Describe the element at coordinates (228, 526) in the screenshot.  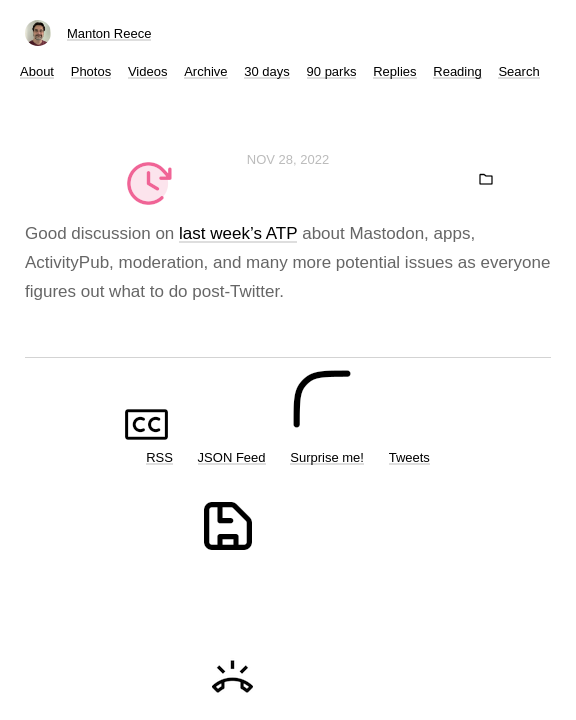
I see `save current file or document` at that location.